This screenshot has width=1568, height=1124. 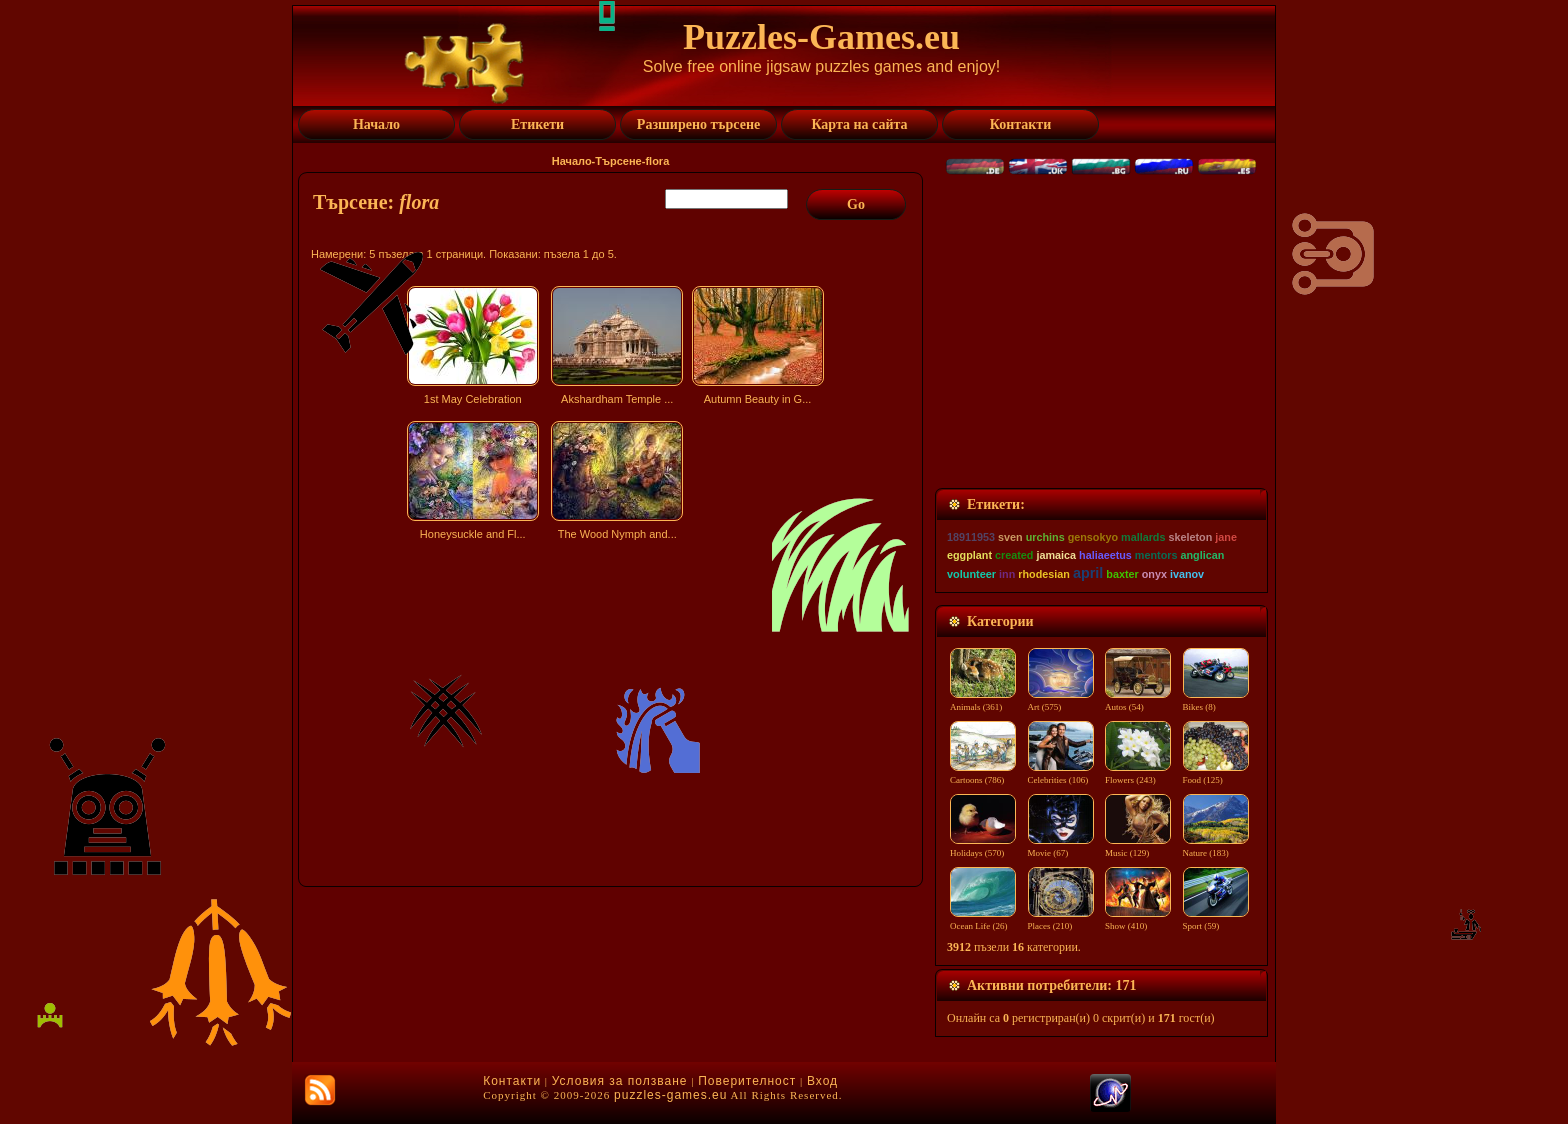 I want to click on access bot or AI assistant features, so click(x=107, y=806).